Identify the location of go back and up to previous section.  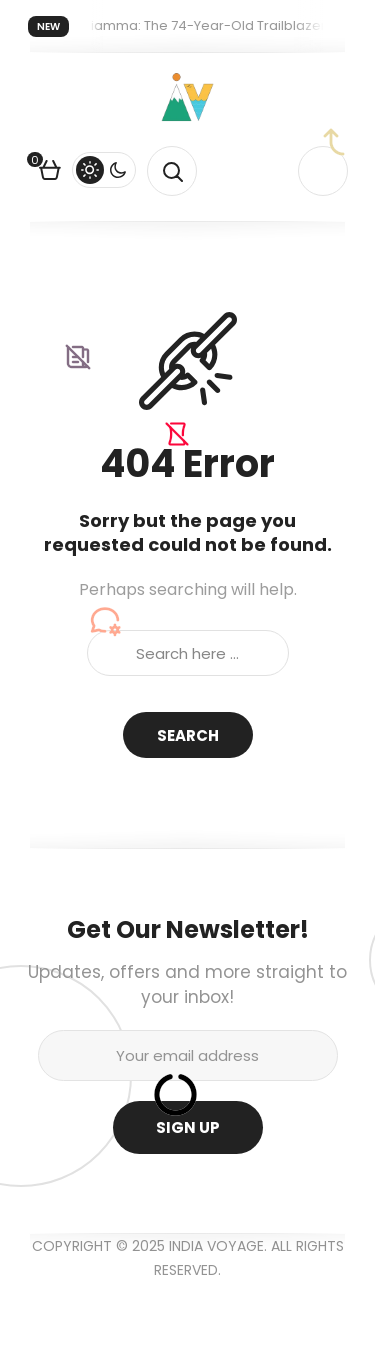
(334, 142).